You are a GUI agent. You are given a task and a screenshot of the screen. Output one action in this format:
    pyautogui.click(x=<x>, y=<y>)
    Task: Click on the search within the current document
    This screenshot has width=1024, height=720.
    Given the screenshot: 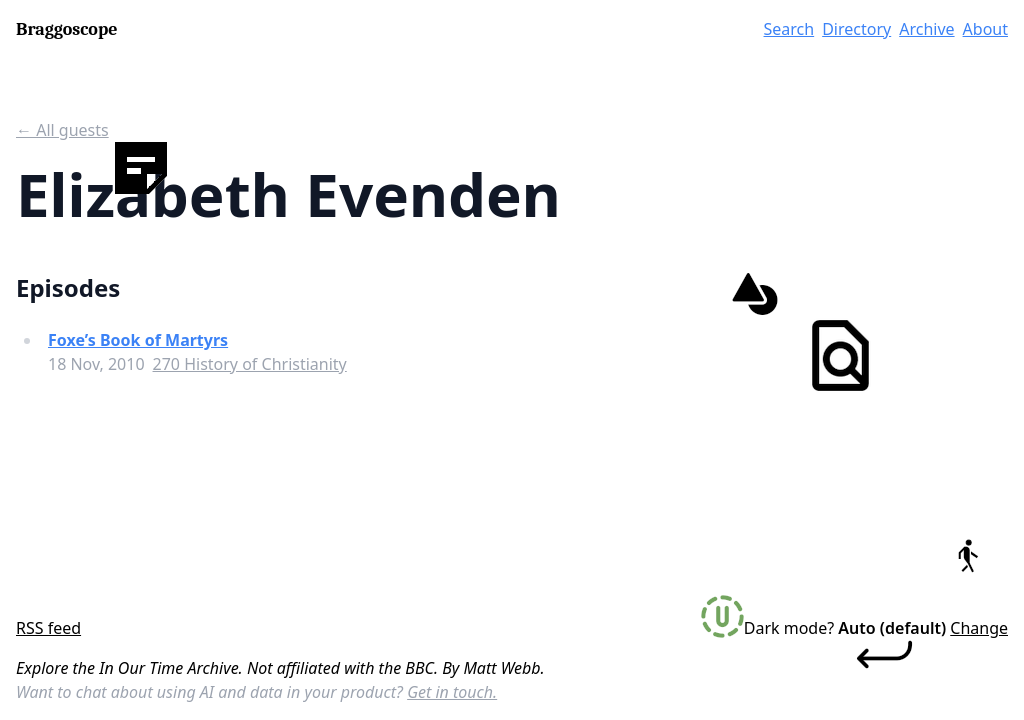 What is the action you would take?
    pyautogui.click(x=840, y=355)
    